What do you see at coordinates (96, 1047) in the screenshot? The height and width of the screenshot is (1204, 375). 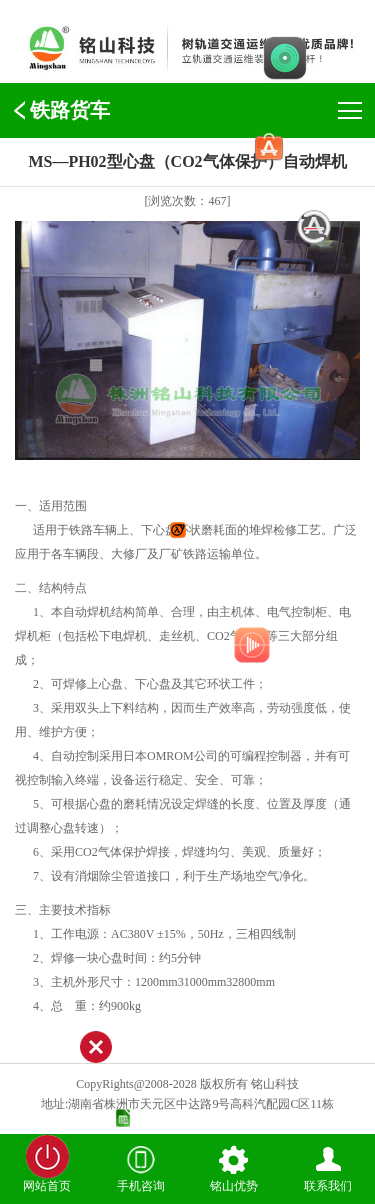 I see `close the current dialog or modal window` at bounding box center [96, 1047].